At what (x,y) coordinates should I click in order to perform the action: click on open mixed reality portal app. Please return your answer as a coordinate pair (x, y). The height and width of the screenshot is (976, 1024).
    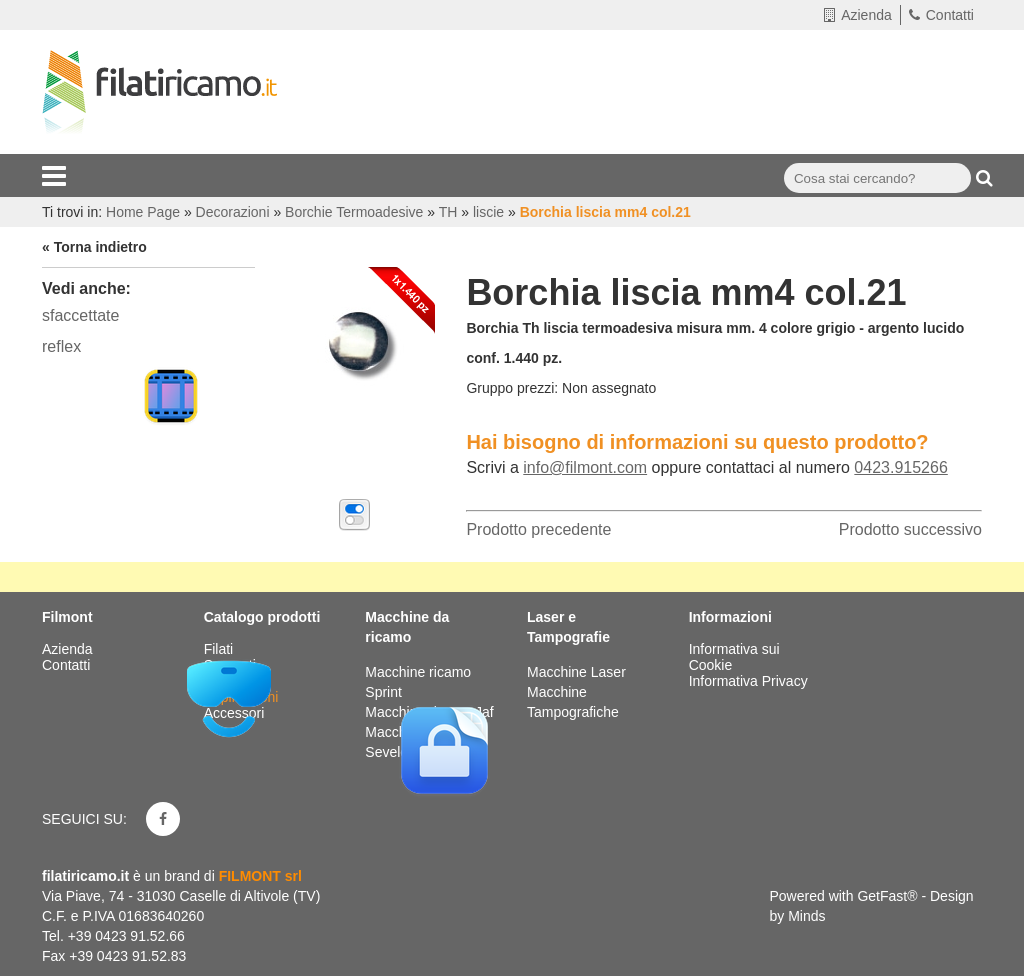
    Looking at the image, I should click on (229, 699).